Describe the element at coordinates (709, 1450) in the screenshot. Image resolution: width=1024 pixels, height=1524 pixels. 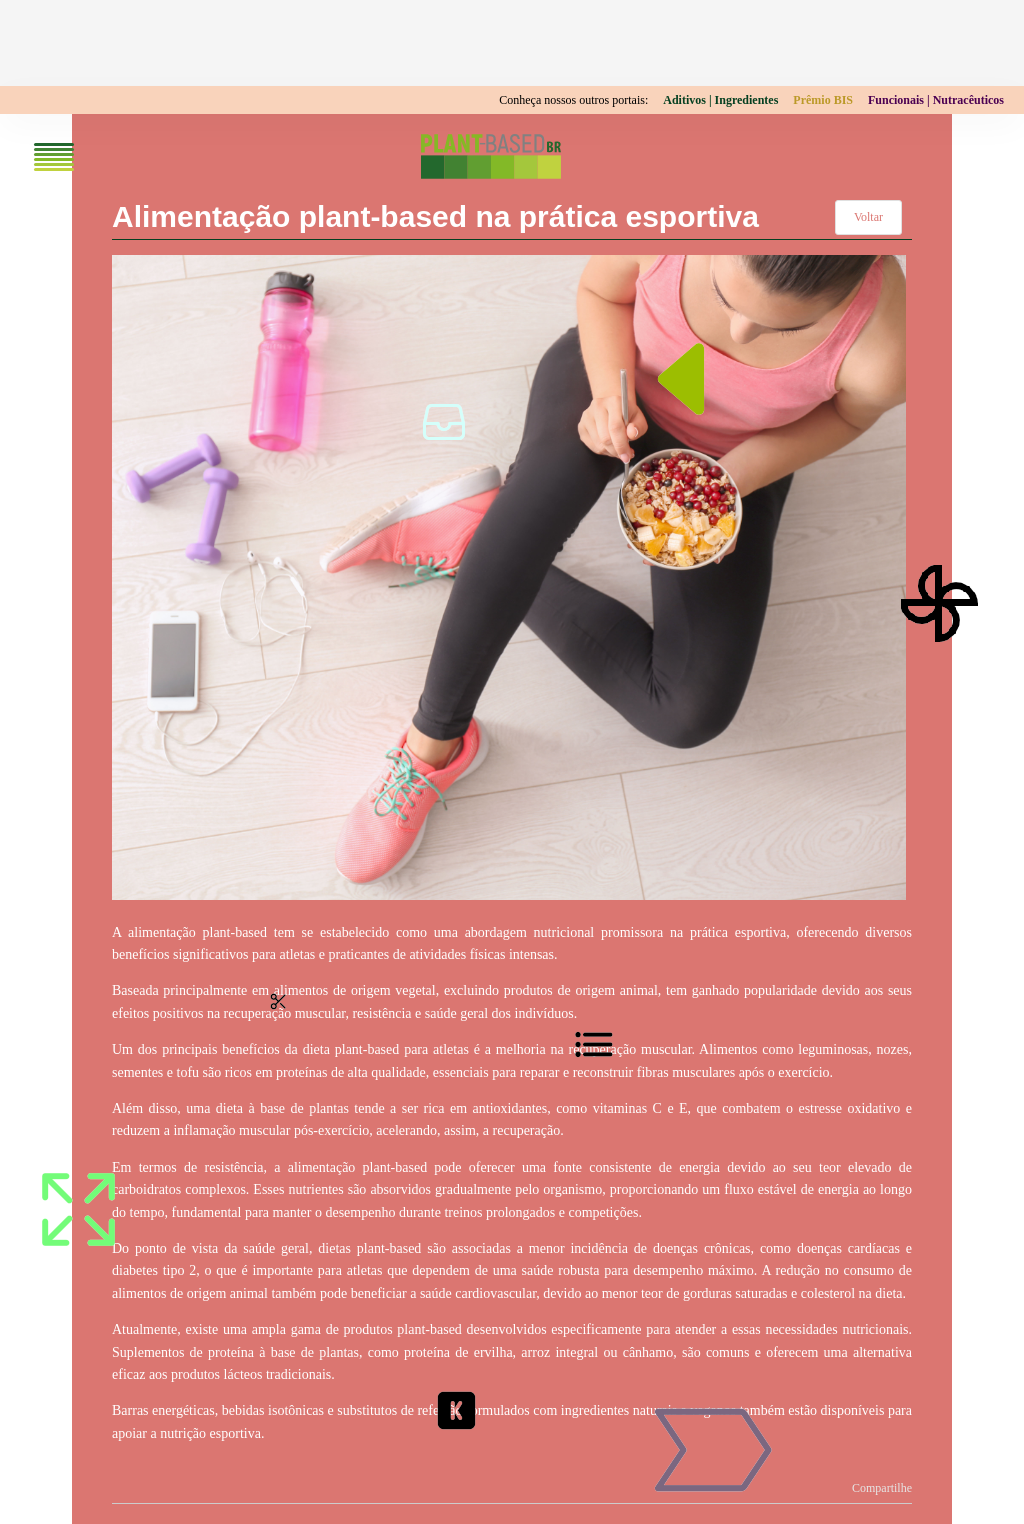
I see `apply a label or tag to an item` at that location.